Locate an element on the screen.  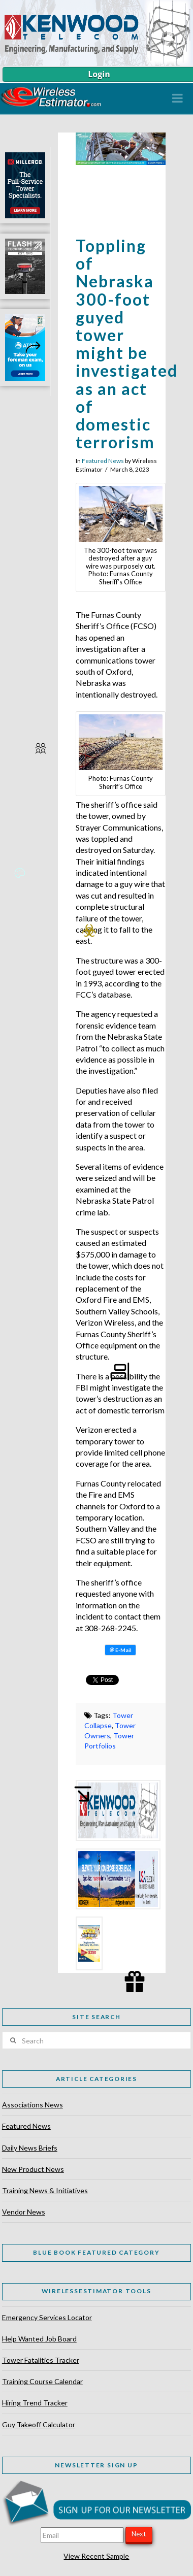
access gifts or rewards is located at coordinates (135, 1981).